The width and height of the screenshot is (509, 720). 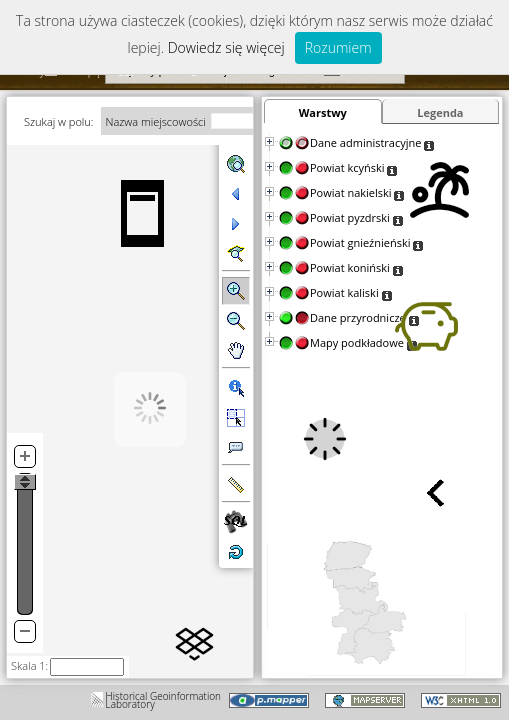 I want to click on indicates vacation or travel mode, so click(x=439, y=190).